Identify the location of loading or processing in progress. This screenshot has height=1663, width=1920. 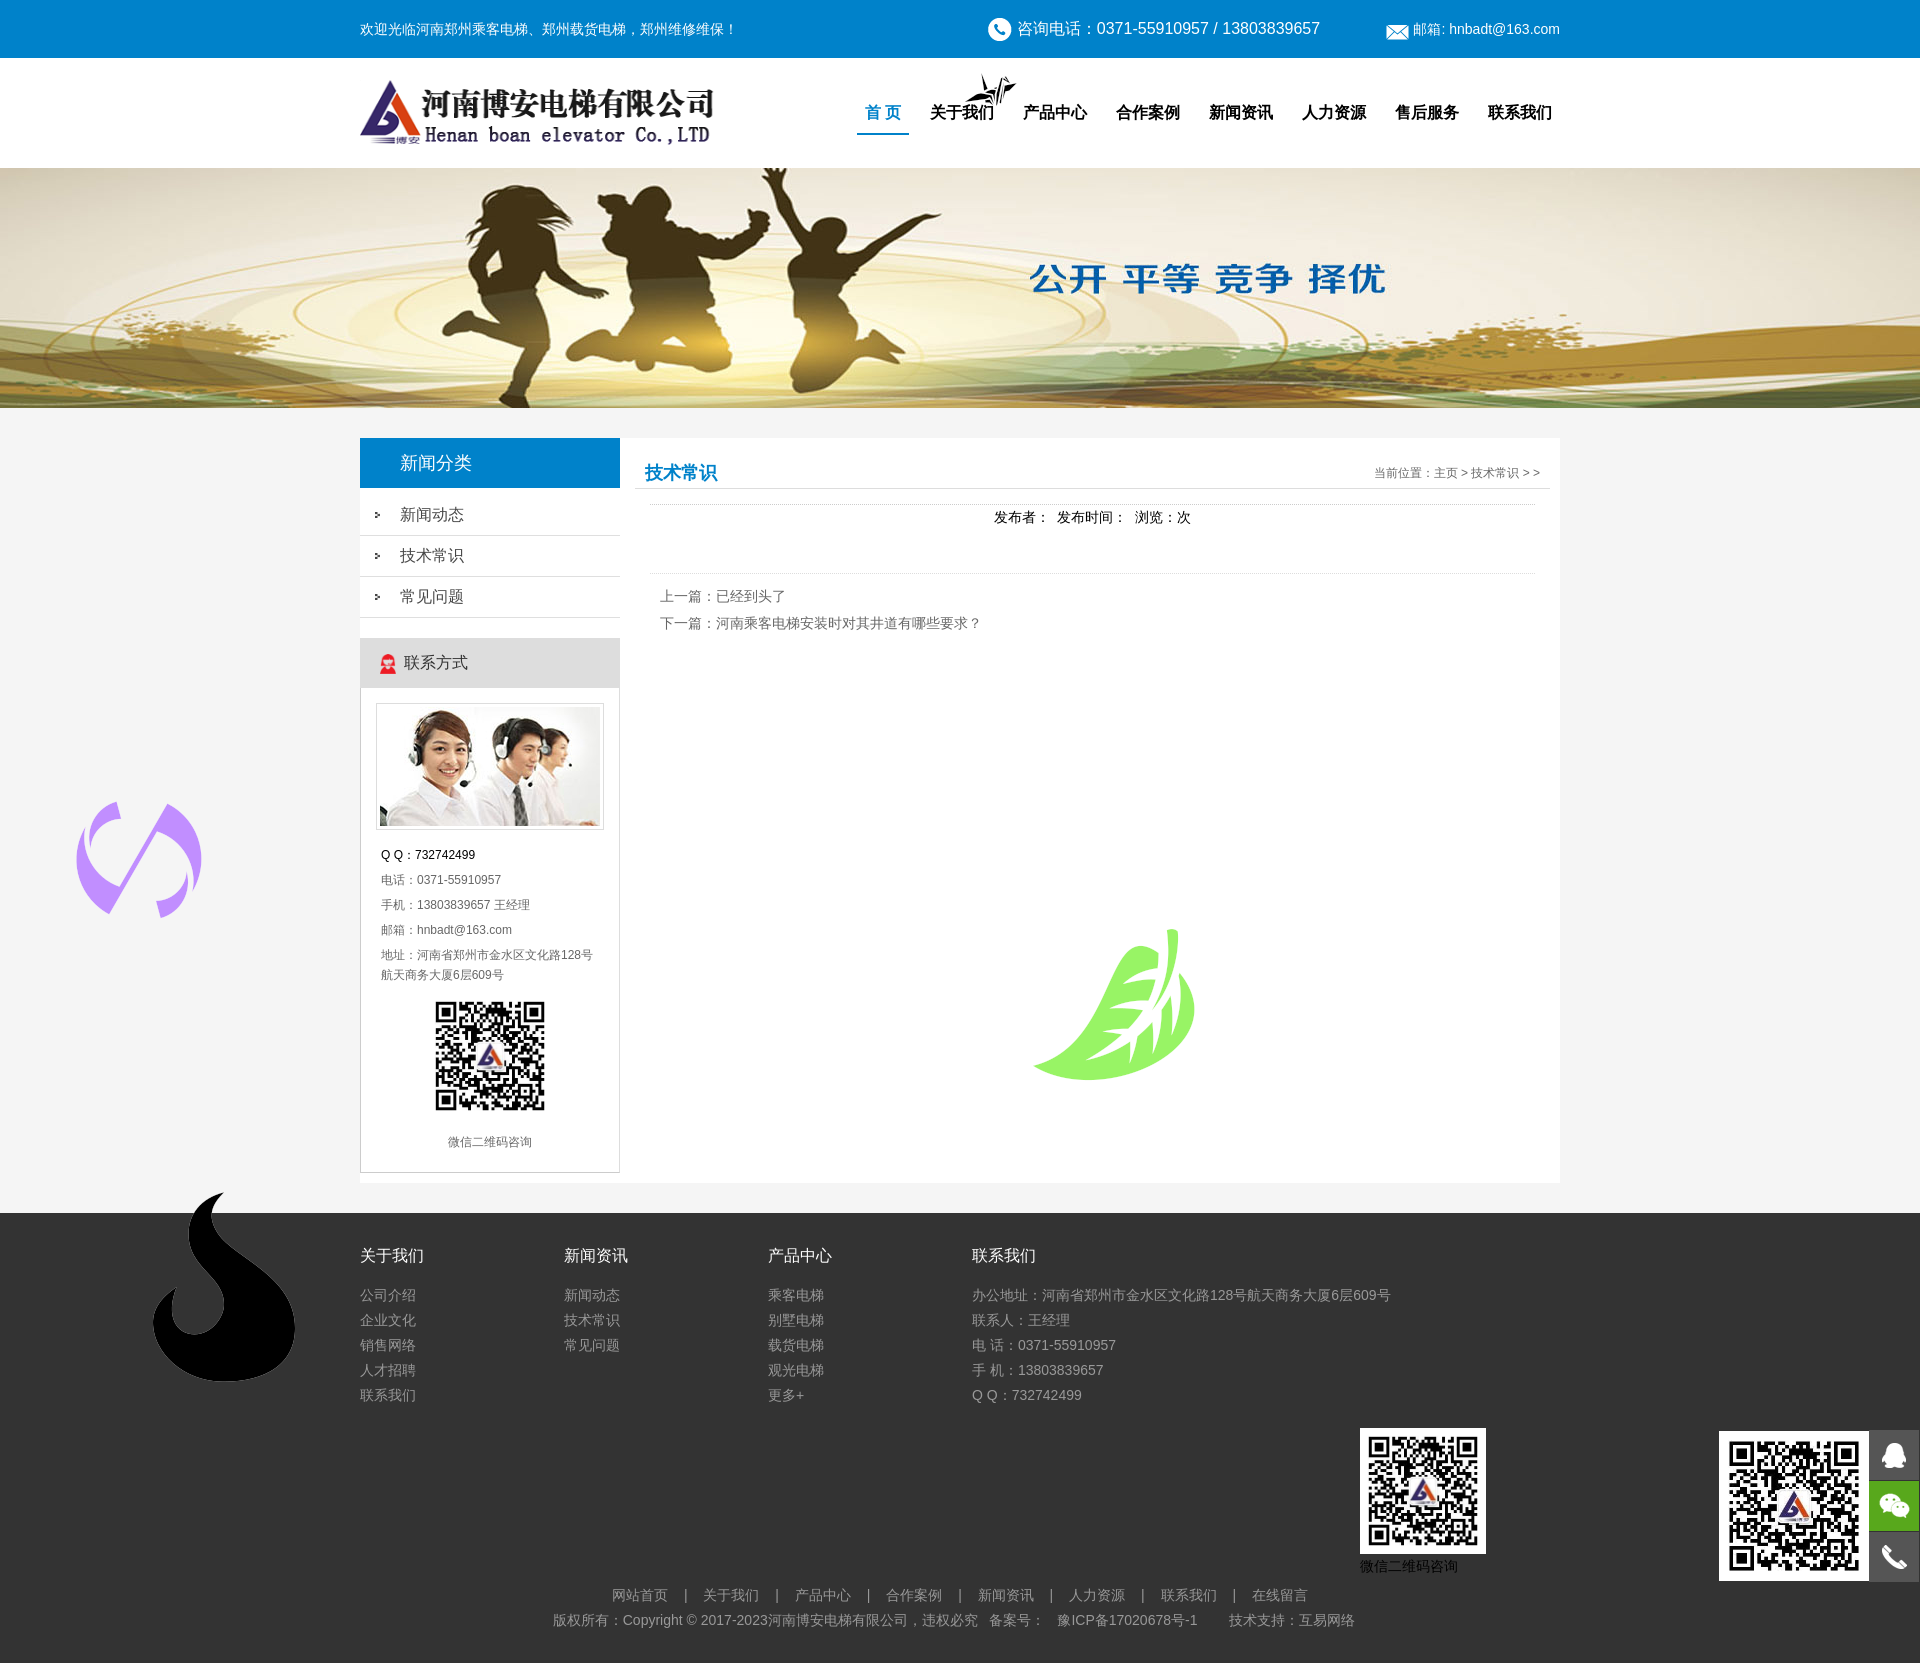
(139, 858).